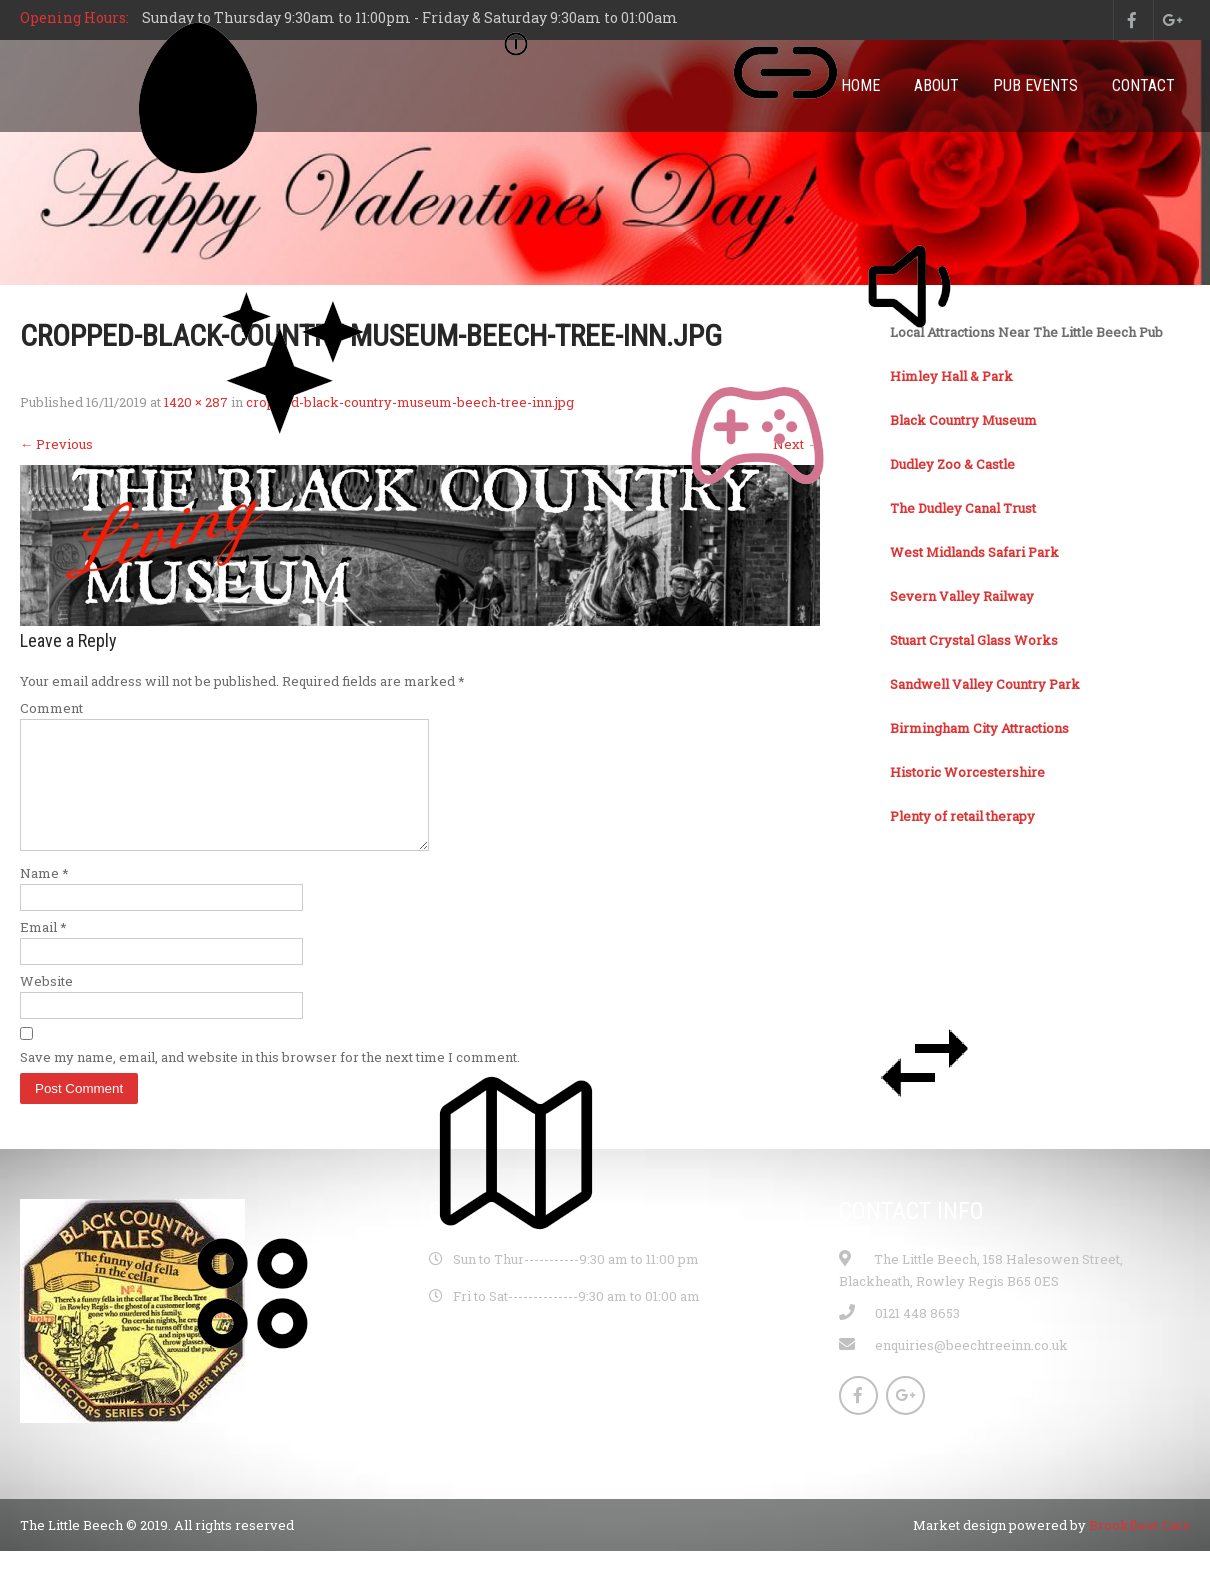 The height and width of the screenshot is (1571, 1210). Describe the element at coordinates (198, 98) in the screenshot. I see `indicates egg or egg-related content` at that location.